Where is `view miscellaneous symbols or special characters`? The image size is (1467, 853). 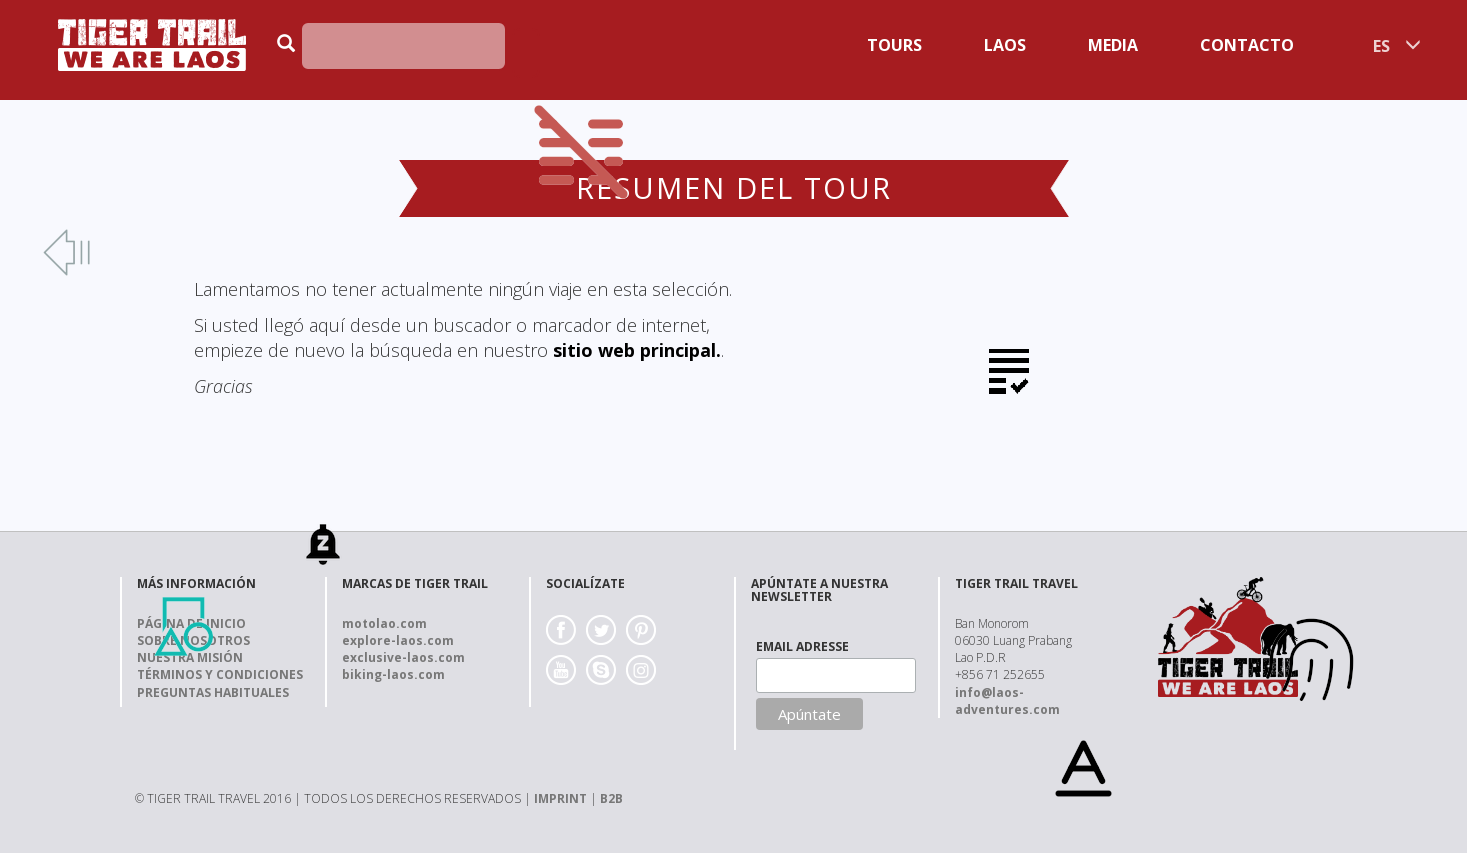 view miscellaneous symbols or special characters is located at coordinates (183, 626).